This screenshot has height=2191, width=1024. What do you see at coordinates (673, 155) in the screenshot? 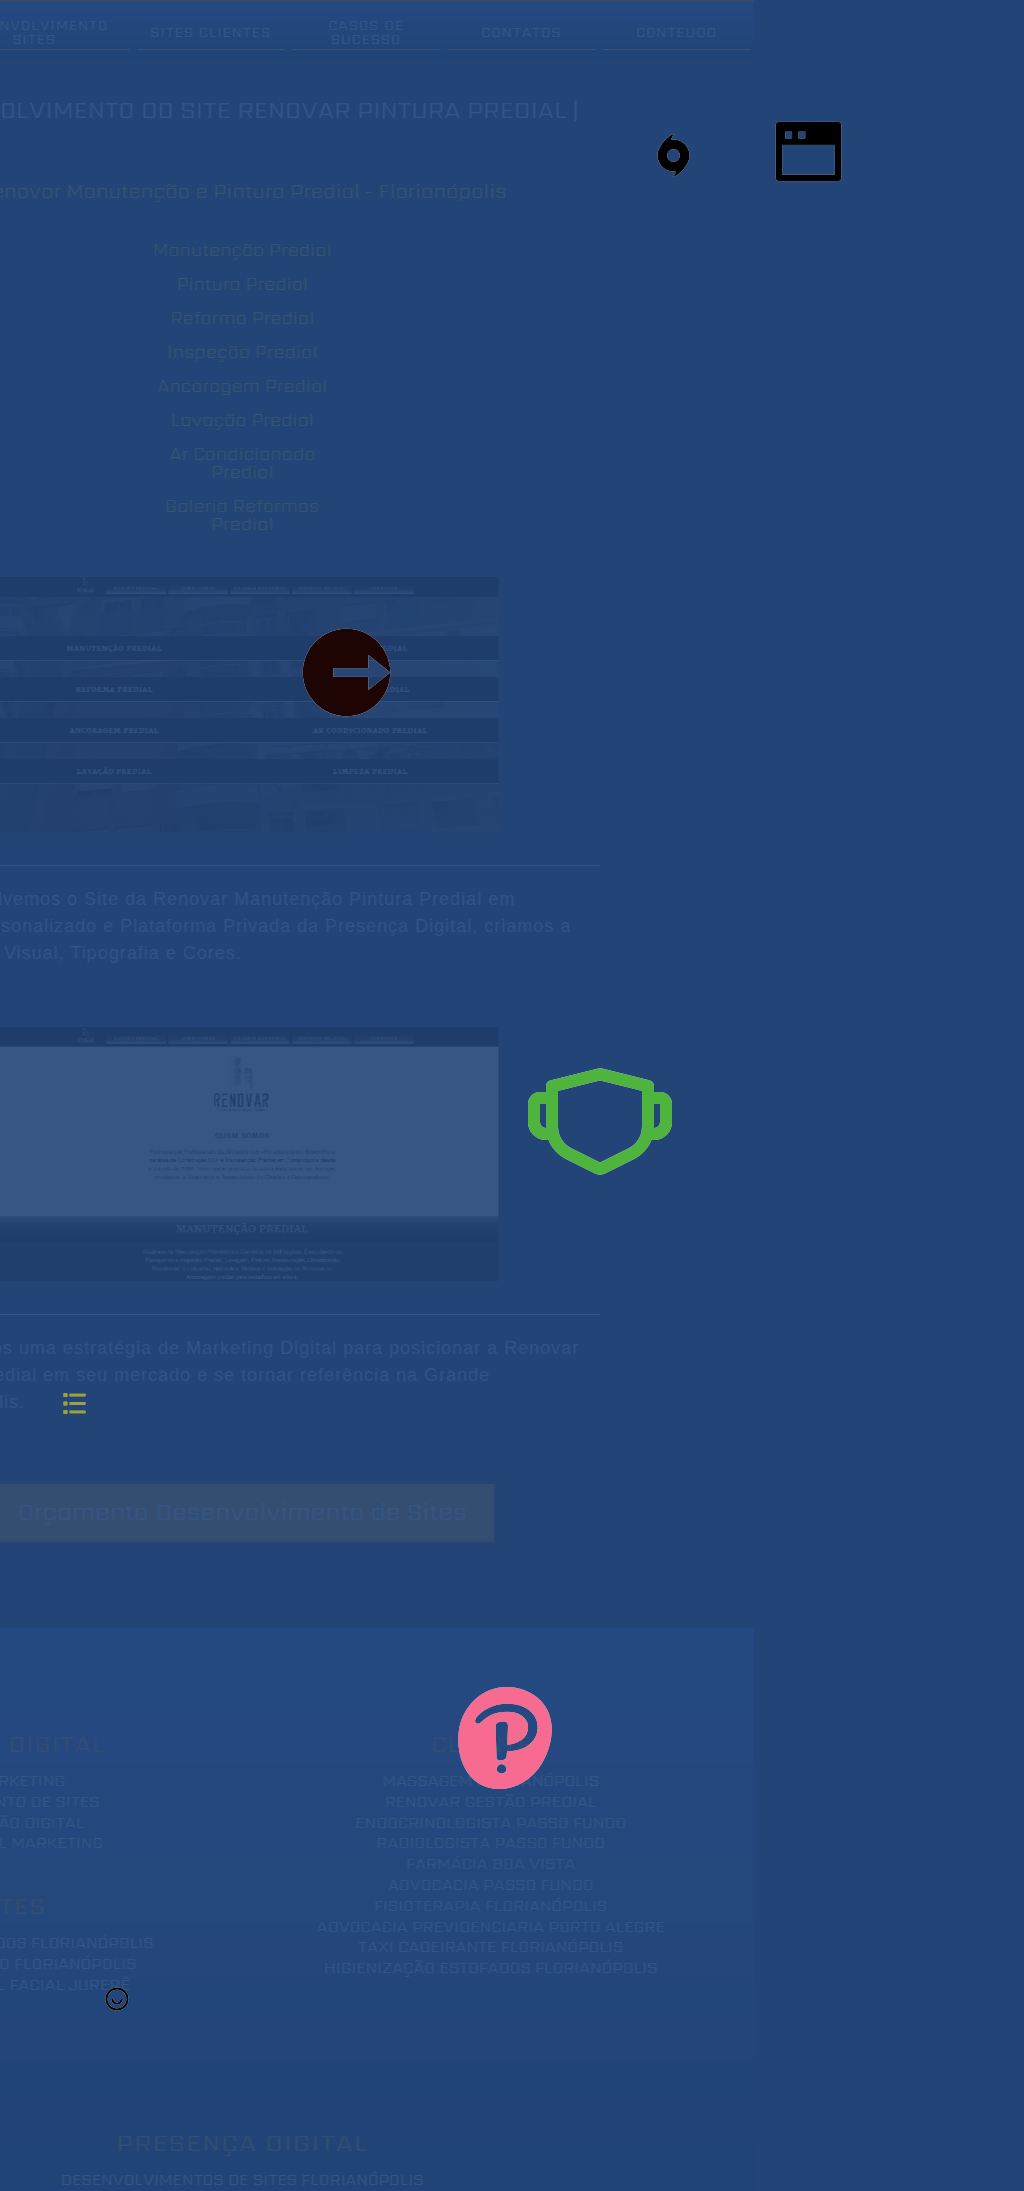
I see `launch Origin gaming client` at bounding box center [673, 155].